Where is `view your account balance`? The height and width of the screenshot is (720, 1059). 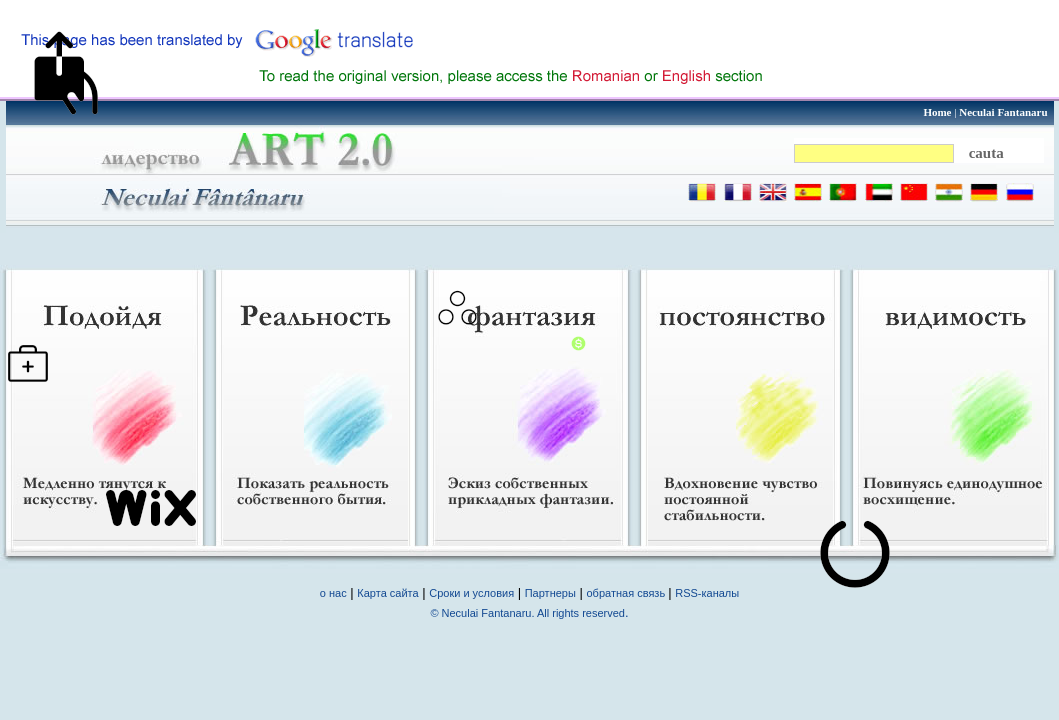
view your account balance is located at coordinates (578, 343).